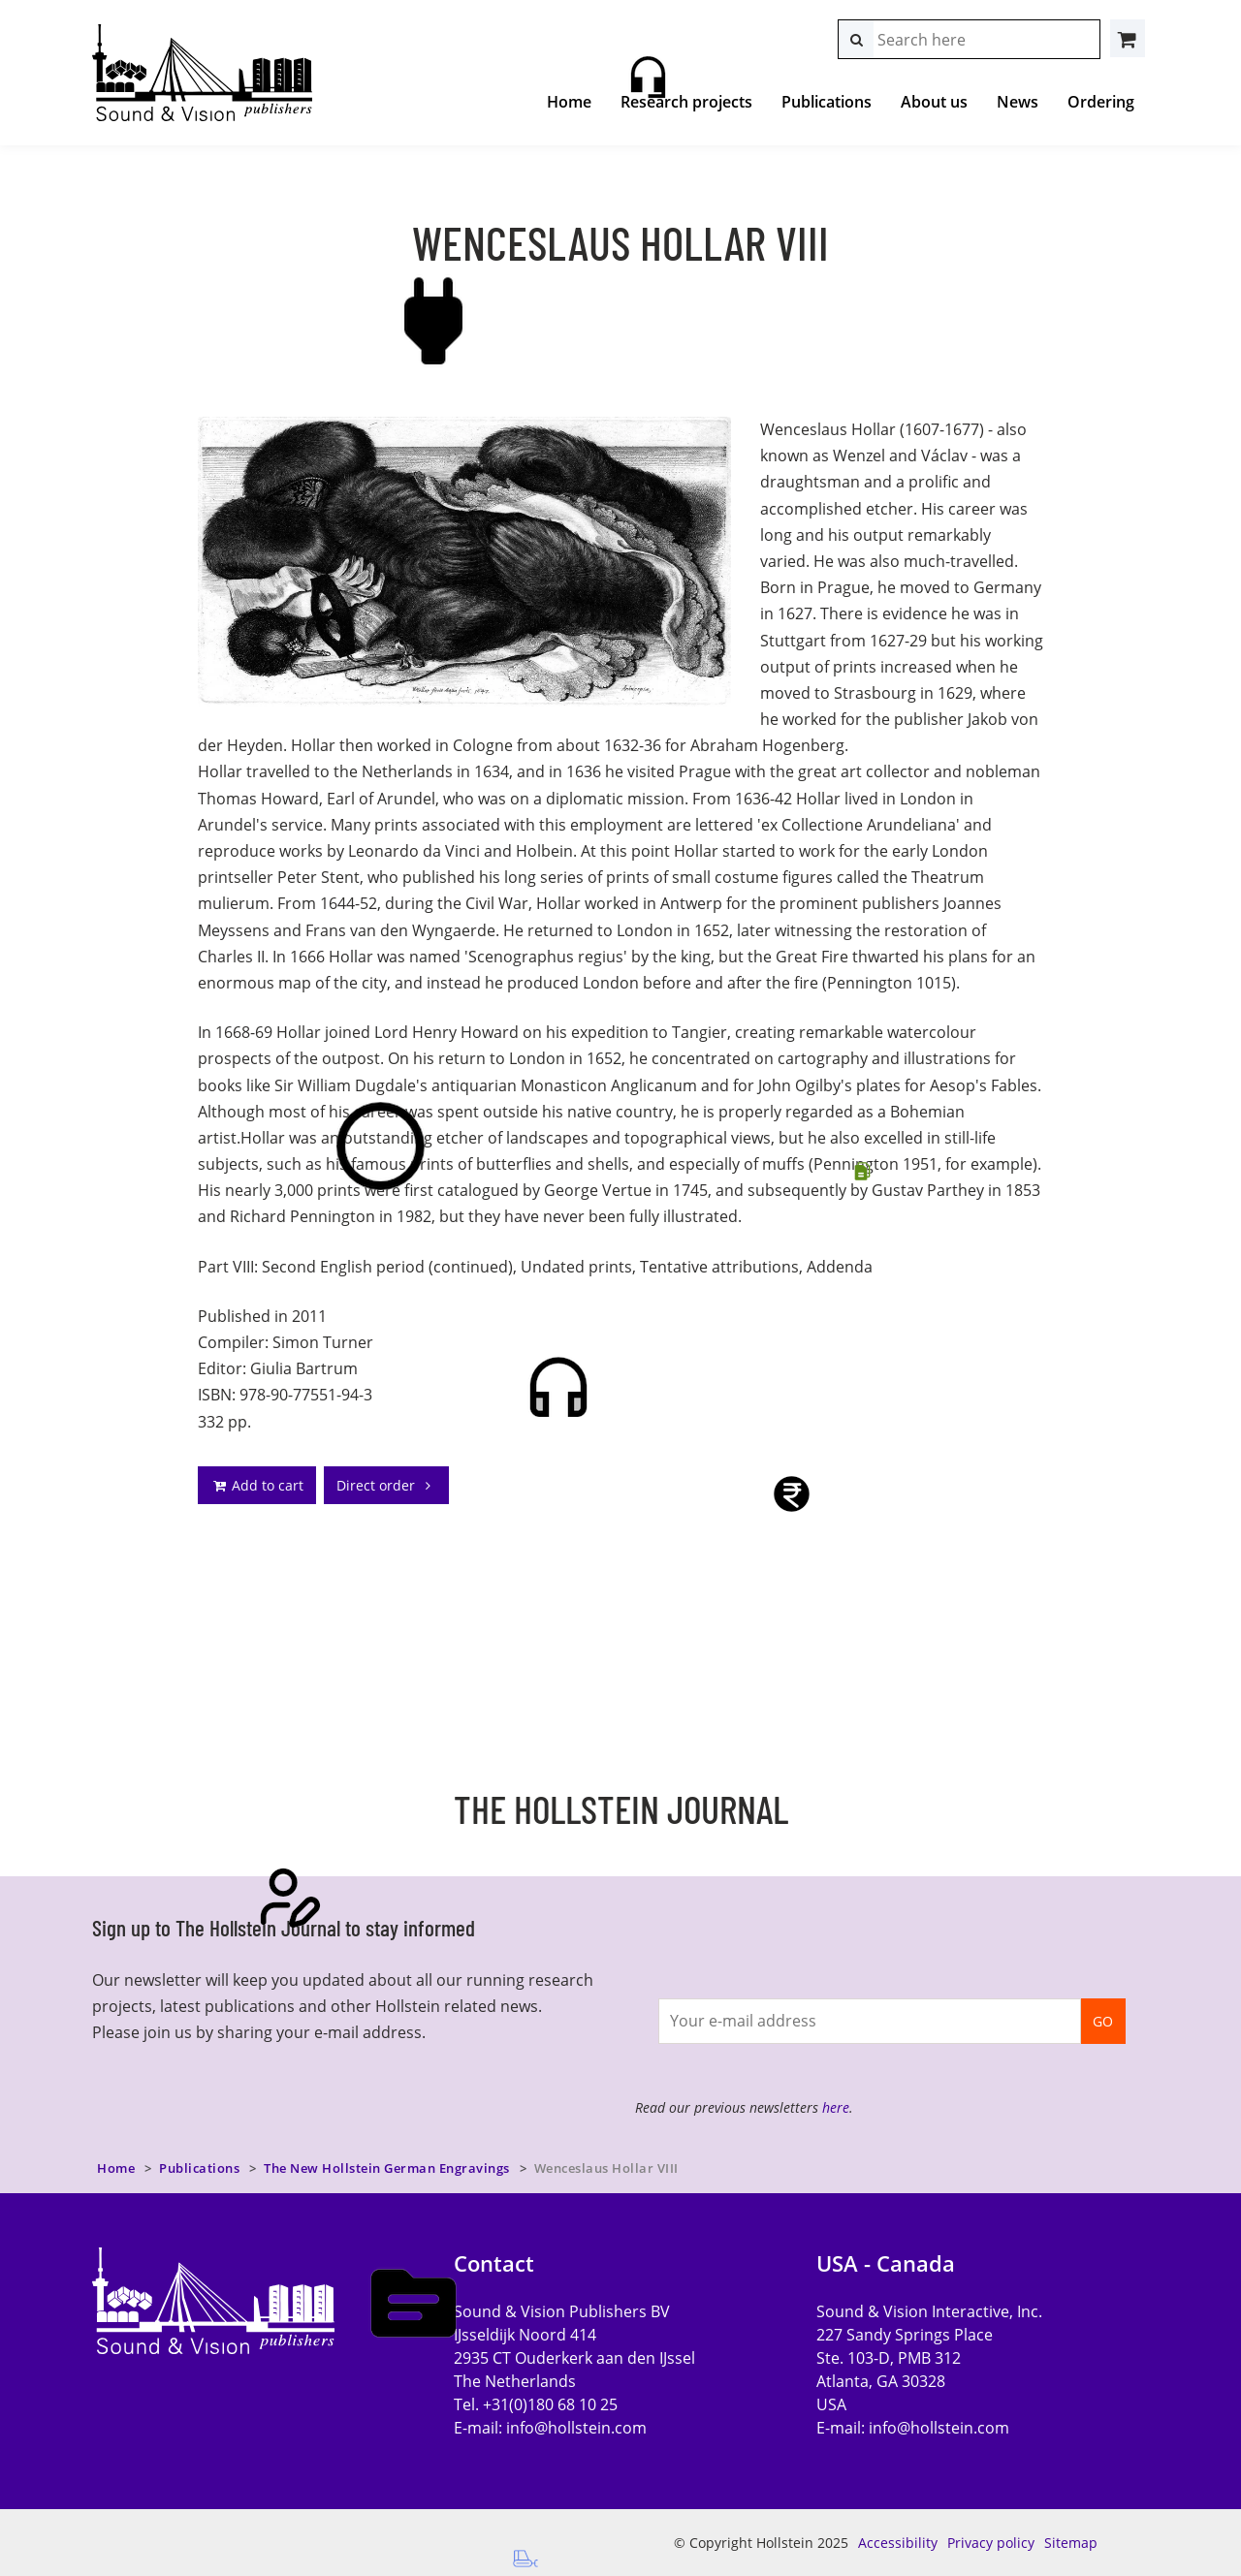 The image size is (1241, 2576). I want to click on open topic or file folder, so click(413, 2303).